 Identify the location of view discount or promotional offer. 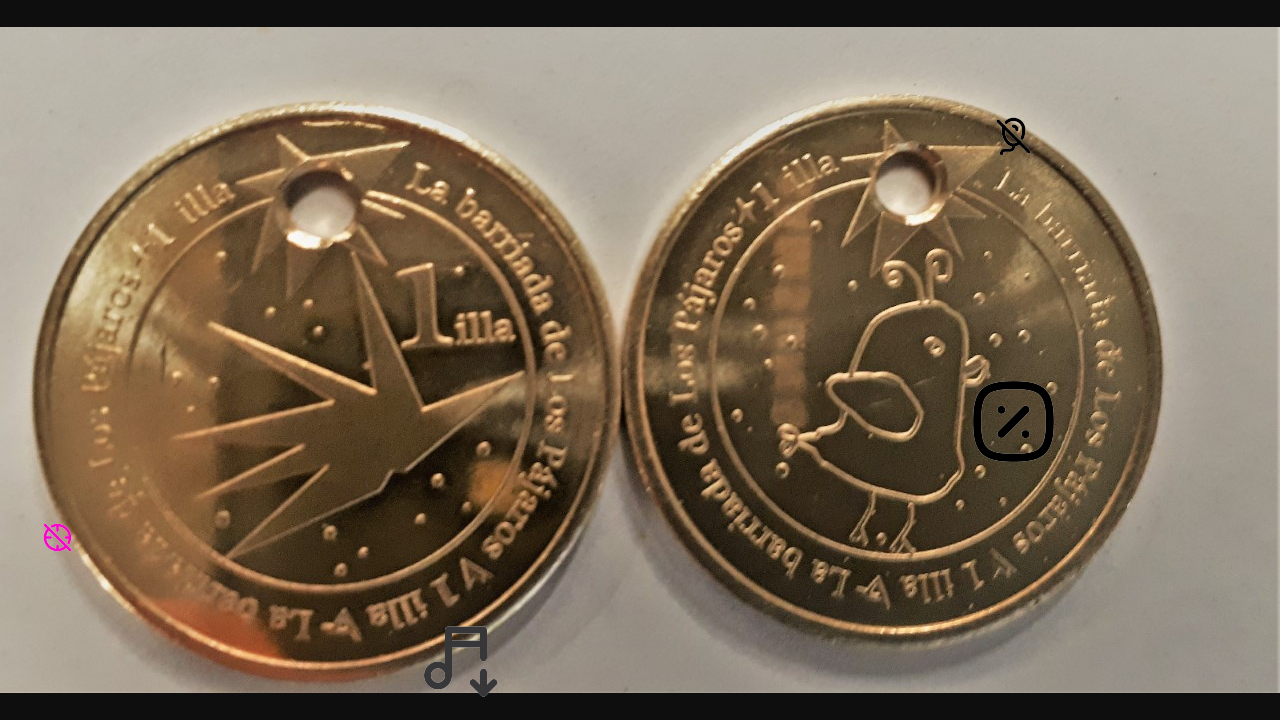
(1013, 421).